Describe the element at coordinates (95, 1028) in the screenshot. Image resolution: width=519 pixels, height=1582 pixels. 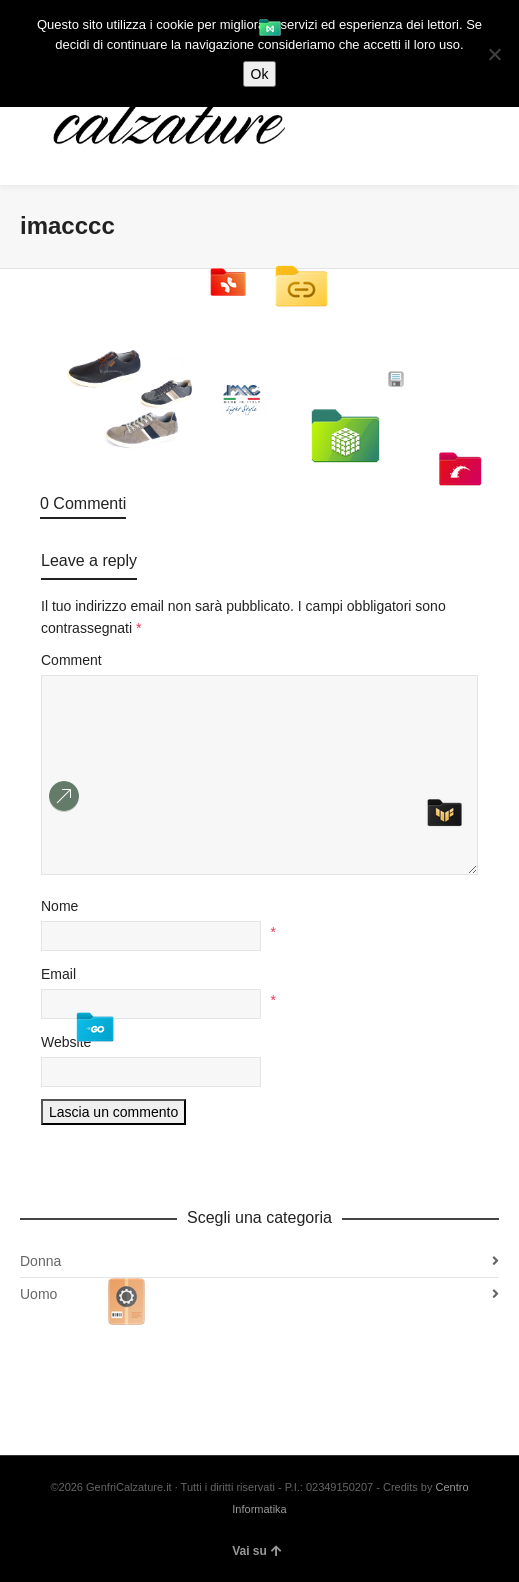
I see `open folder containing Go language projects` at that location.